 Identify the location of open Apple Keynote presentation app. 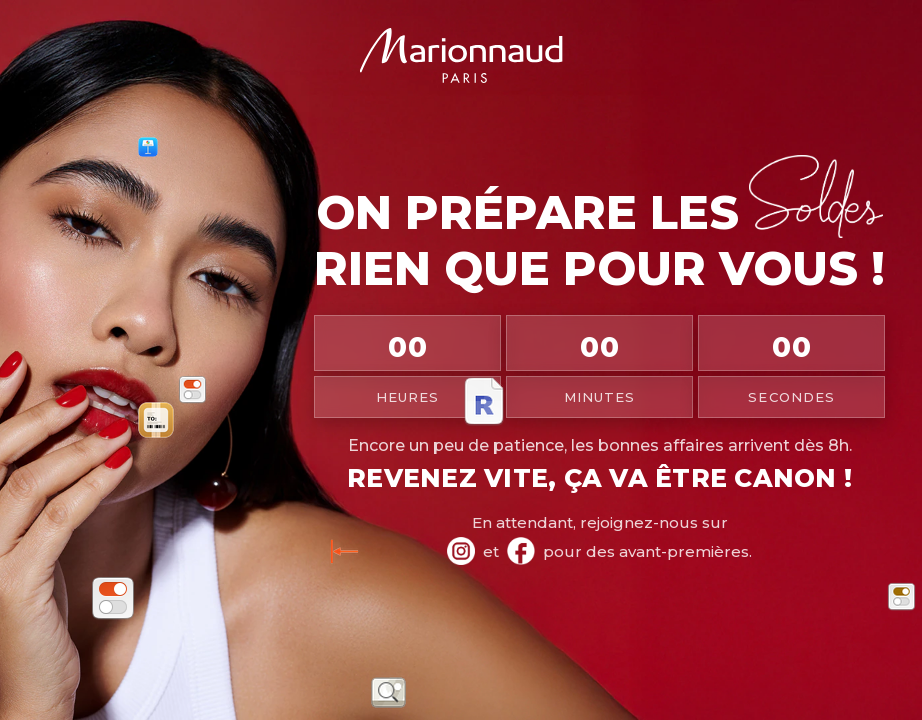
(148, 147).